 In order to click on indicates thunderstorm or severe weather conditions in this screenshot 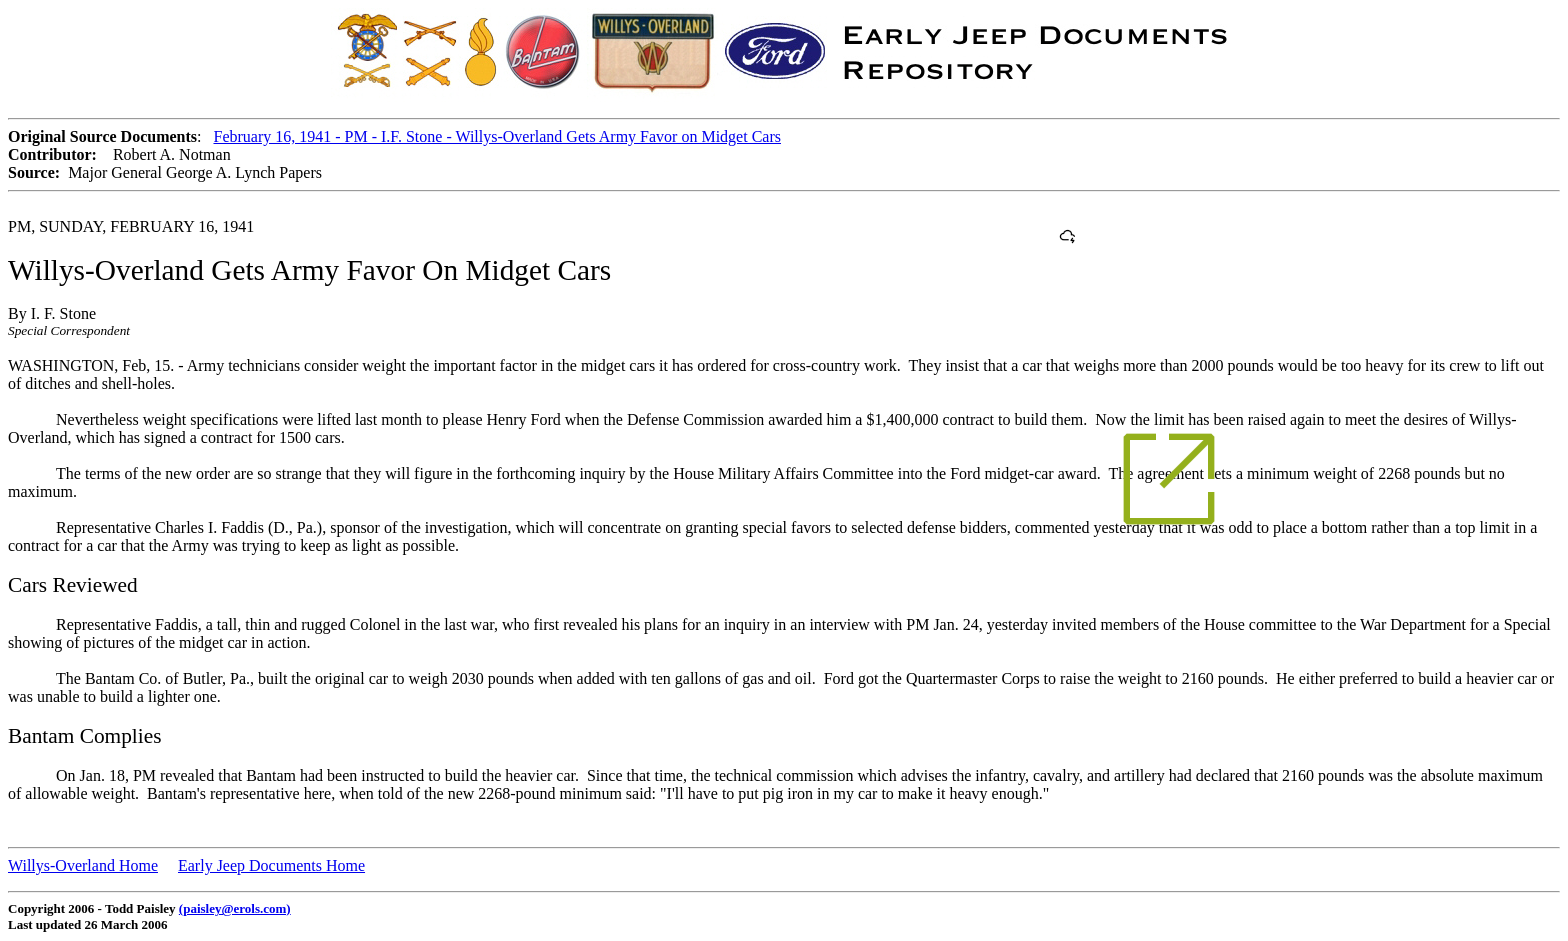, I will do `click(1067, 235)`.